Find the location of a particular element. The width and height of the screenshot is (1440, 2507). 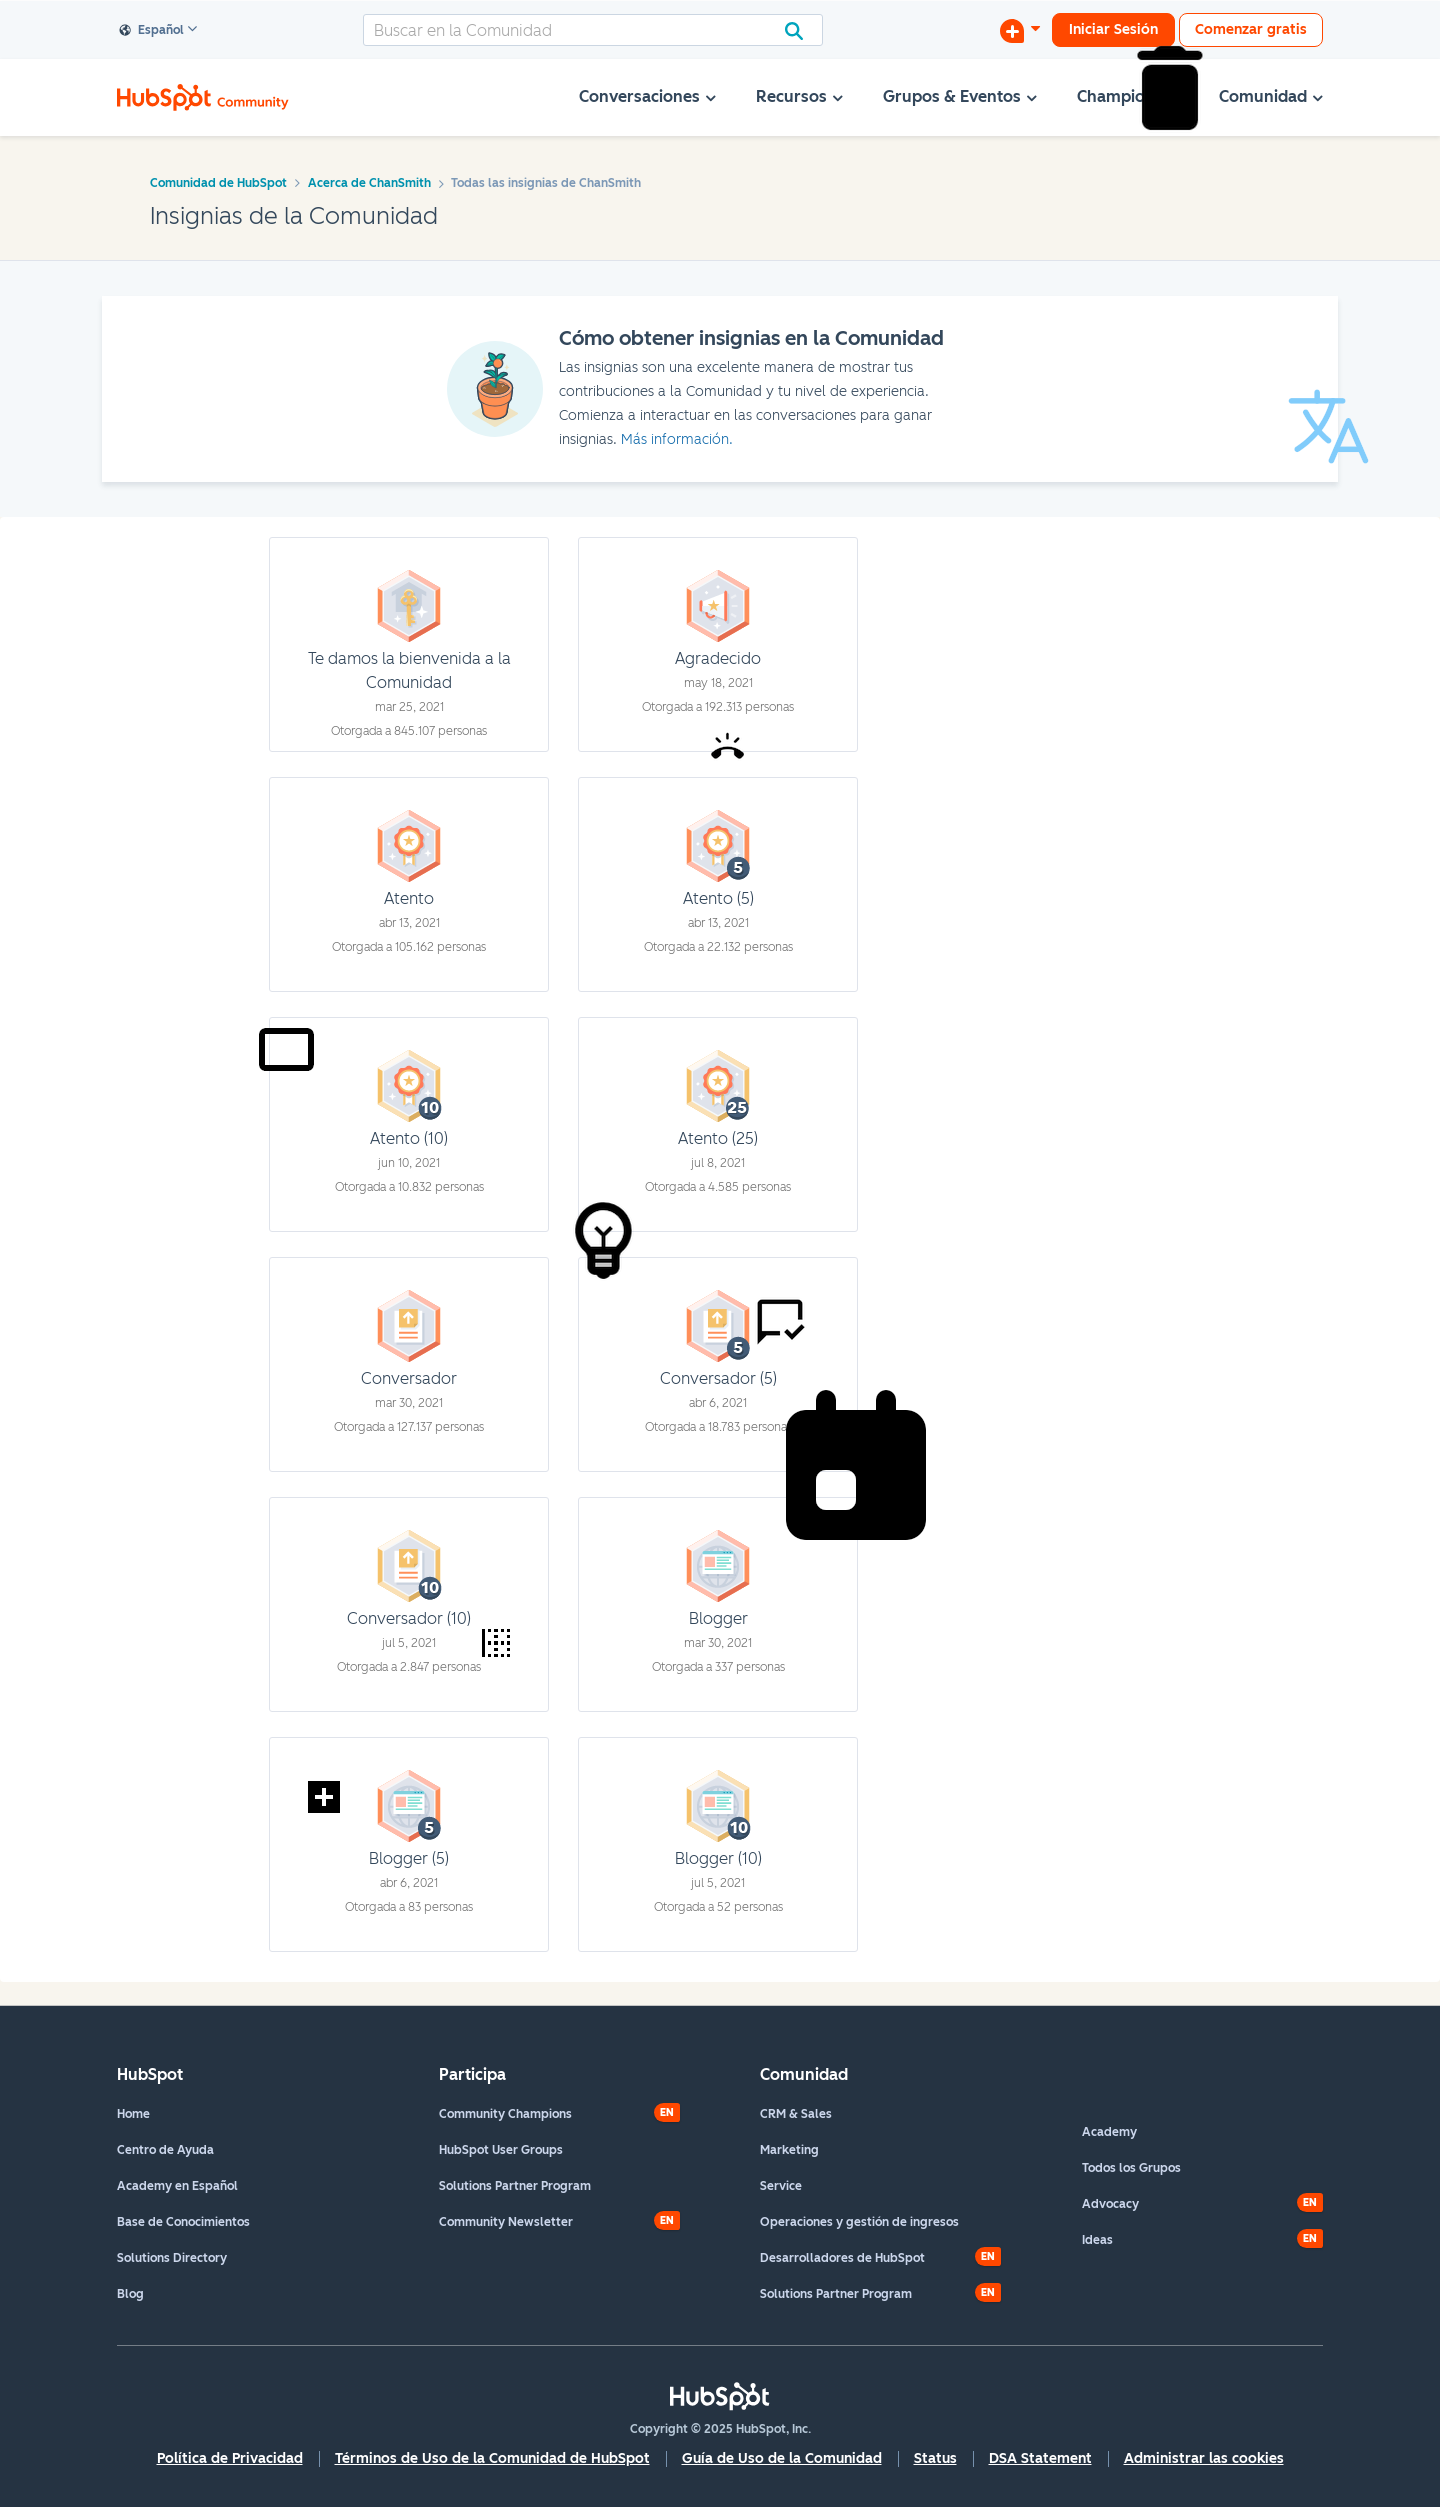

mark a message as read is located at coordinates (780, 1322).